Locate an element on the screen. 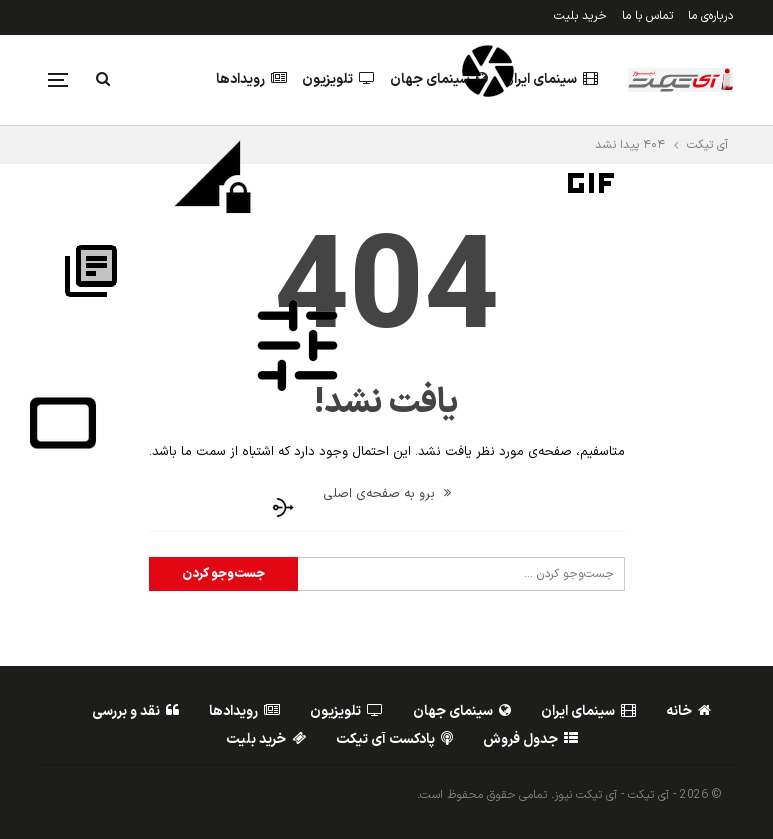 This screenshot has width=773, height=839. insert a GIF into your message is located at coordinates (591, 183).